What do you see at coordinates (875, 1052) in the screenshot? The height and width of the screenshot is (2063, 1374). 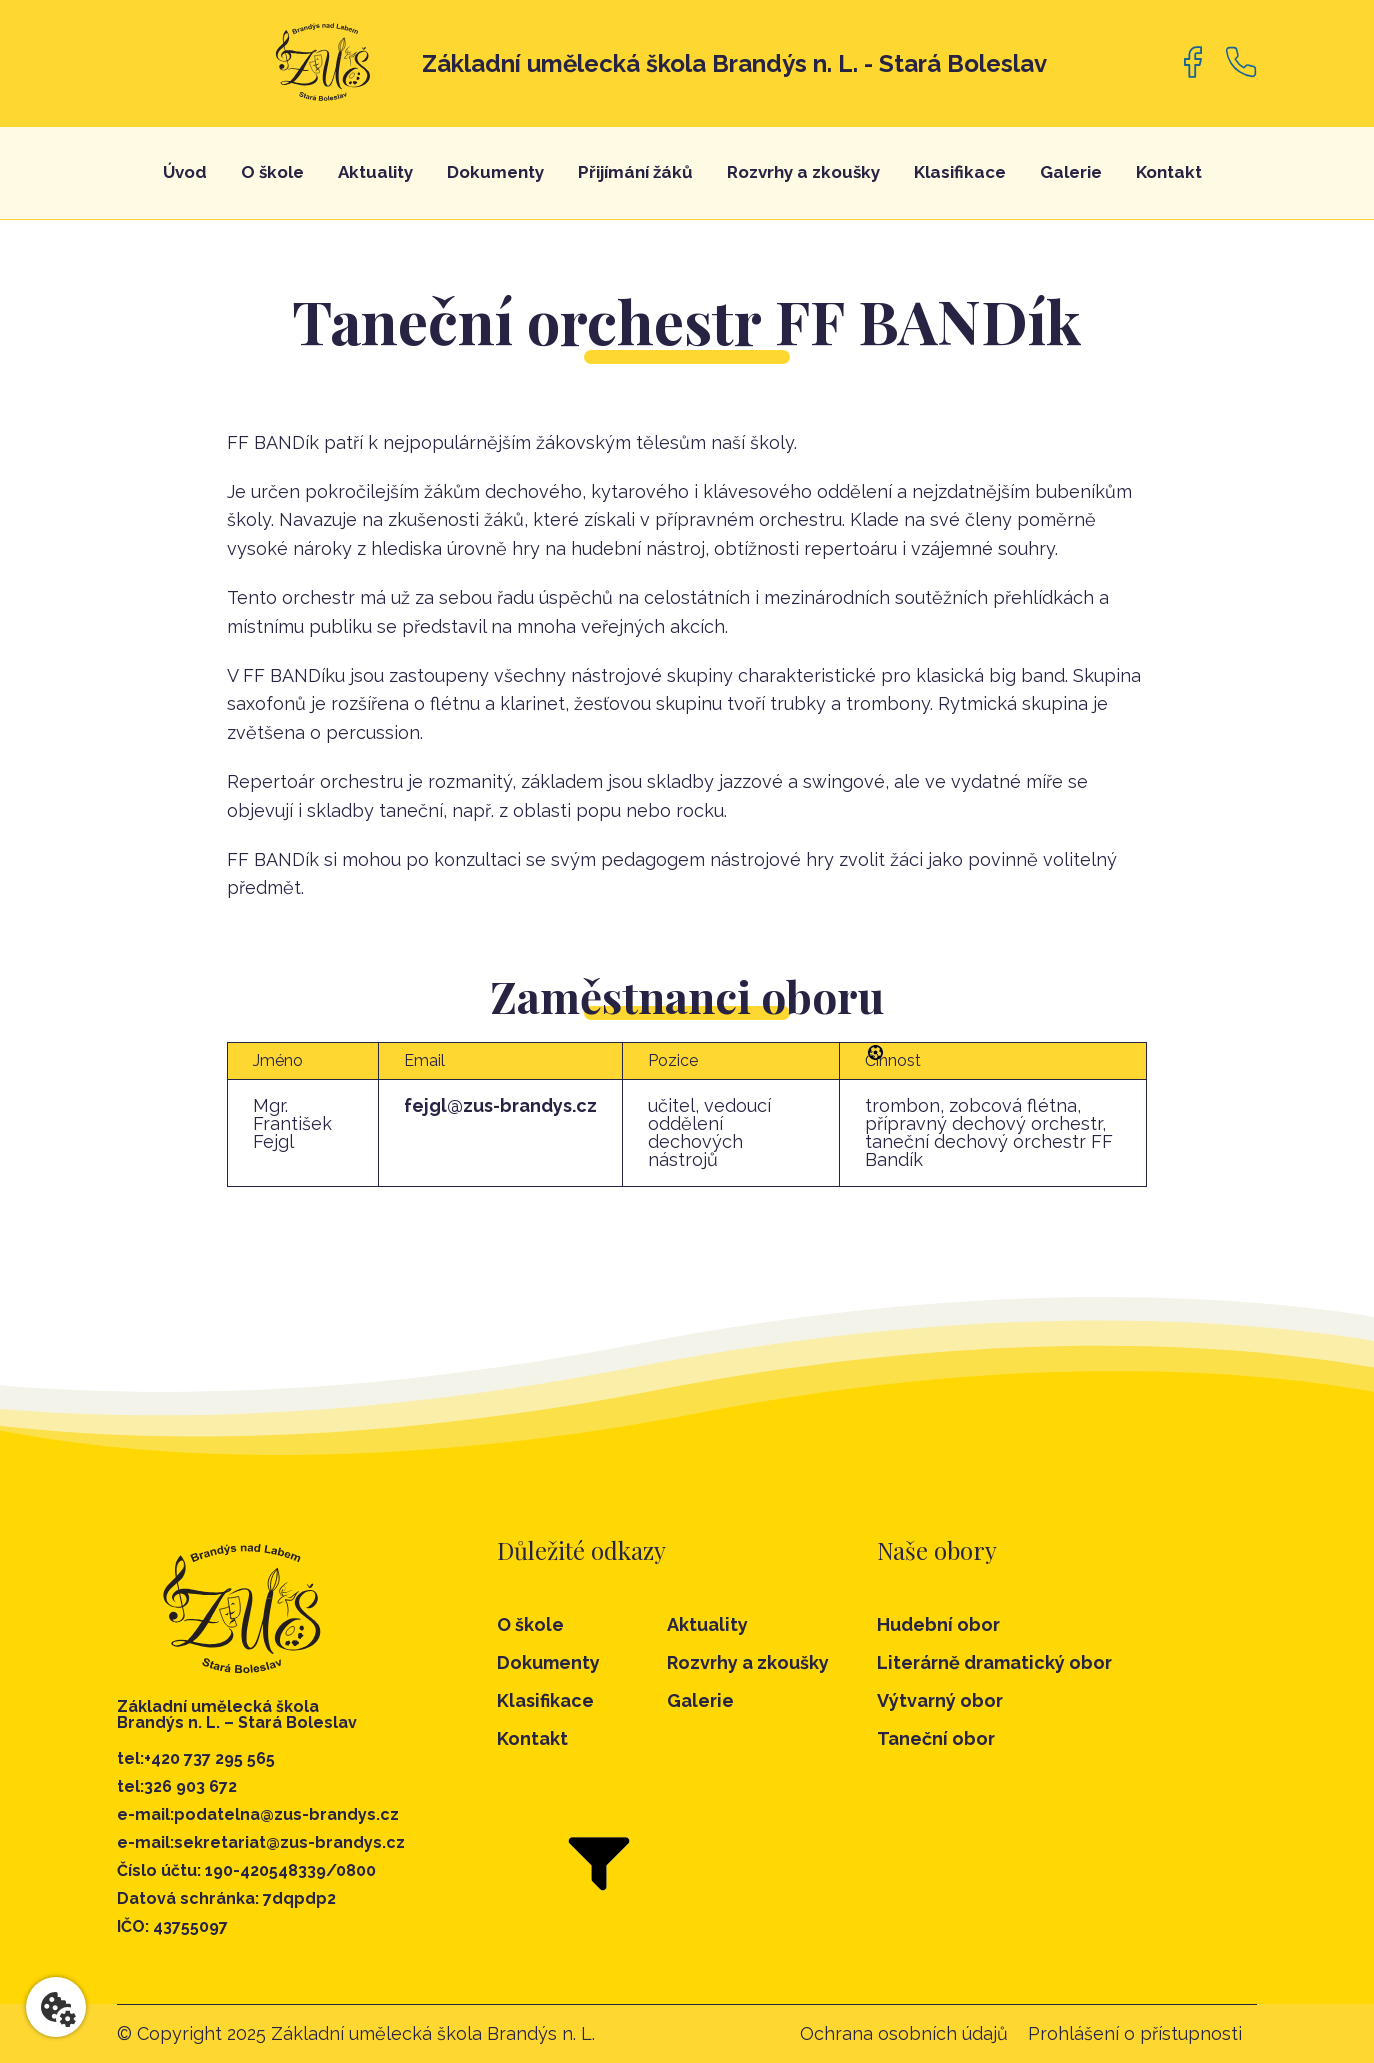 I see `access sports or soccer-related content` at bounding box center [875, 1052].